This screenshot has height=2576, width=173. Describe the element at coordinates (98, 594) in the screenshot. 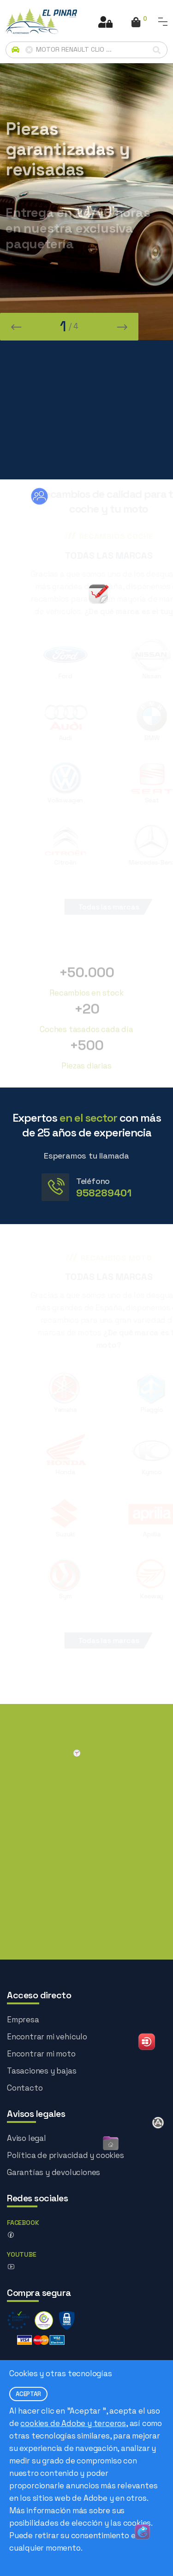

I see `open drawing app` at that location.